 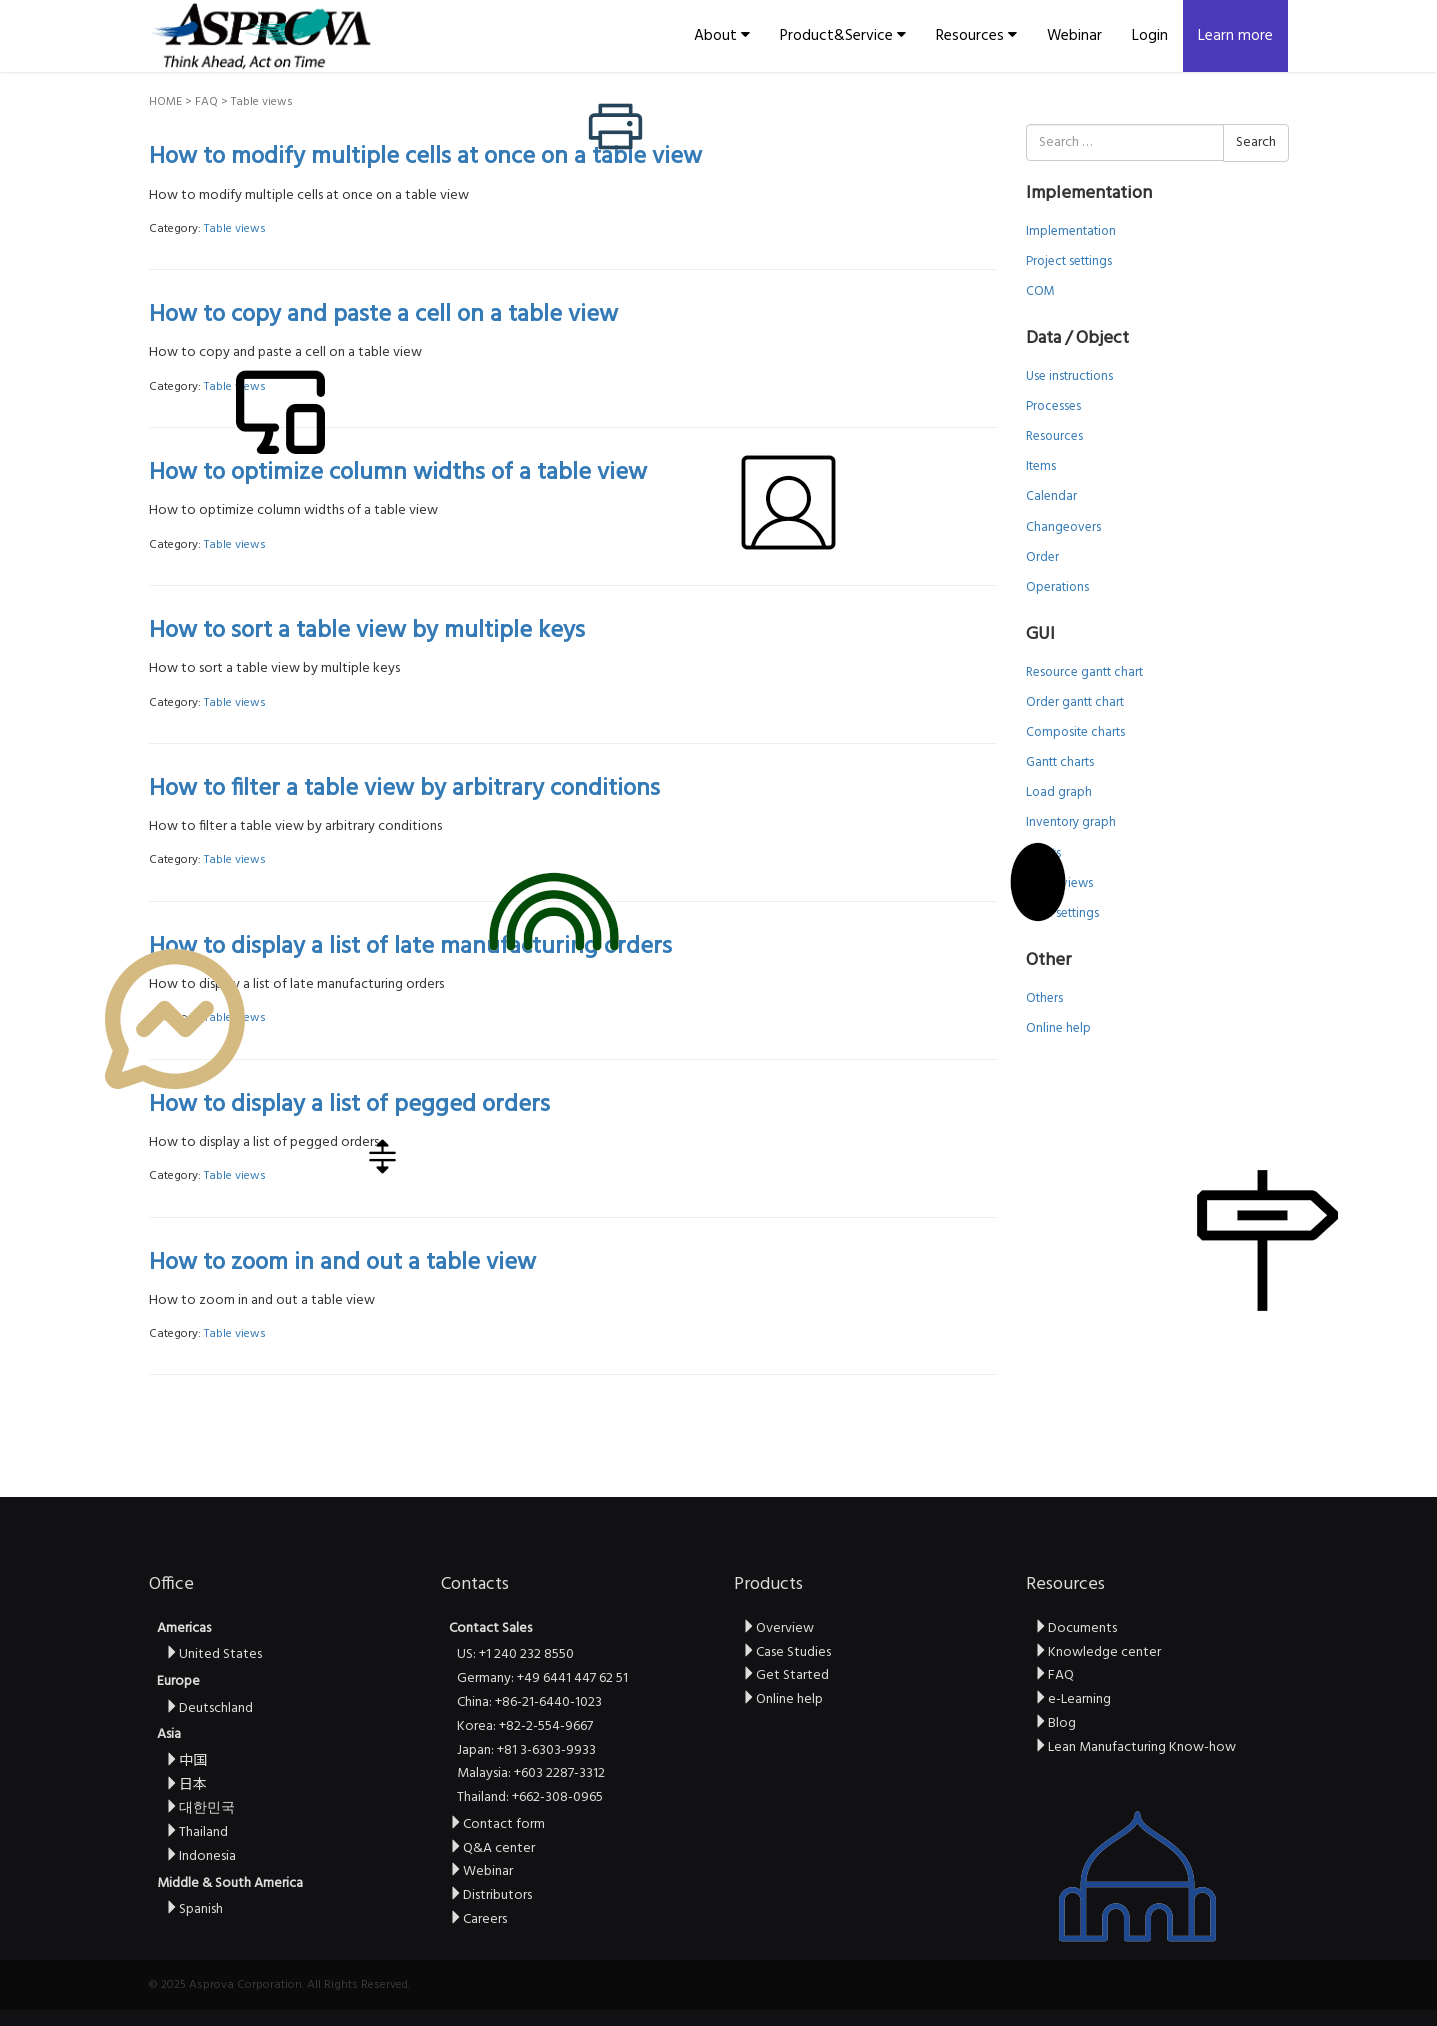 What do you see at coordinates (175, 1019) in the screenshot?
I see `open Facebook Messenger app` at bounding box center [175, 1019].